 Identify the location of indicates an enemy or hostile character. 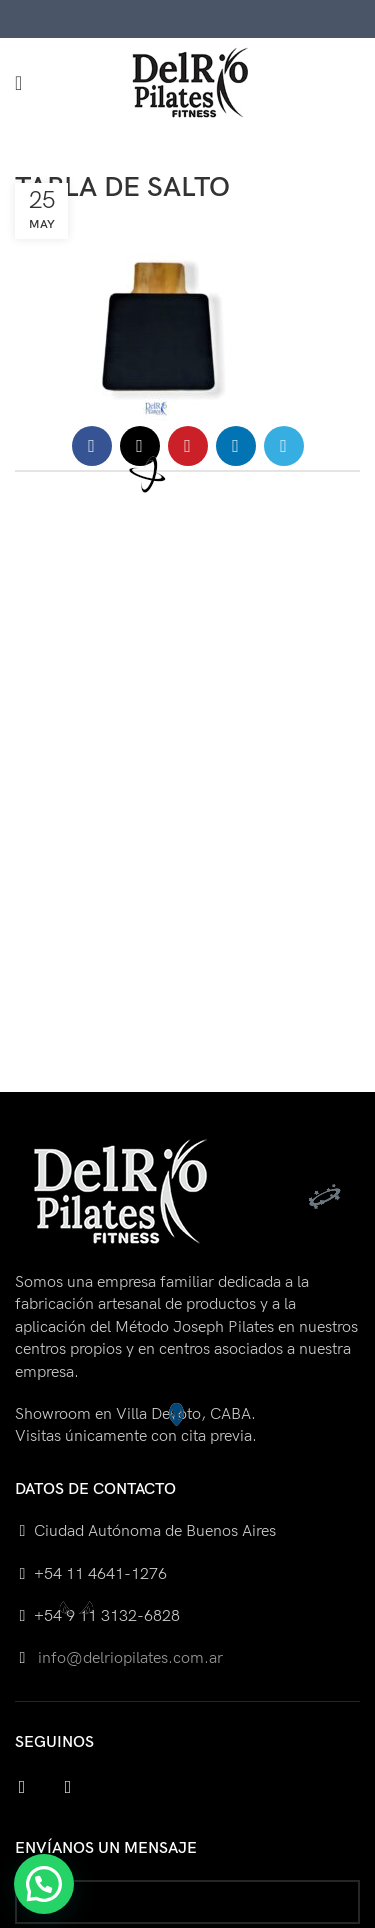
(76, 1607).